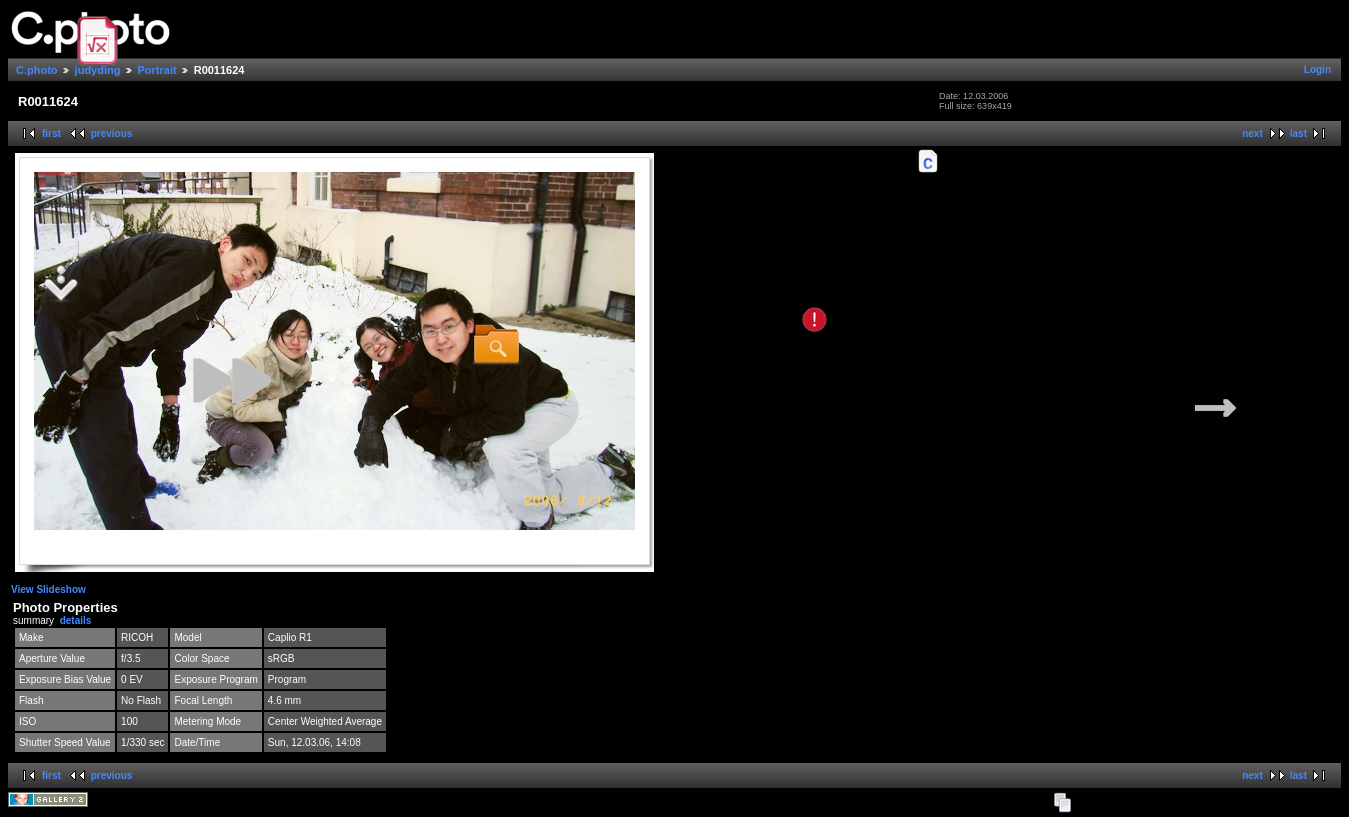 The image size is (1349, 817). I want to click on access saved search queries, so click(496, 346).